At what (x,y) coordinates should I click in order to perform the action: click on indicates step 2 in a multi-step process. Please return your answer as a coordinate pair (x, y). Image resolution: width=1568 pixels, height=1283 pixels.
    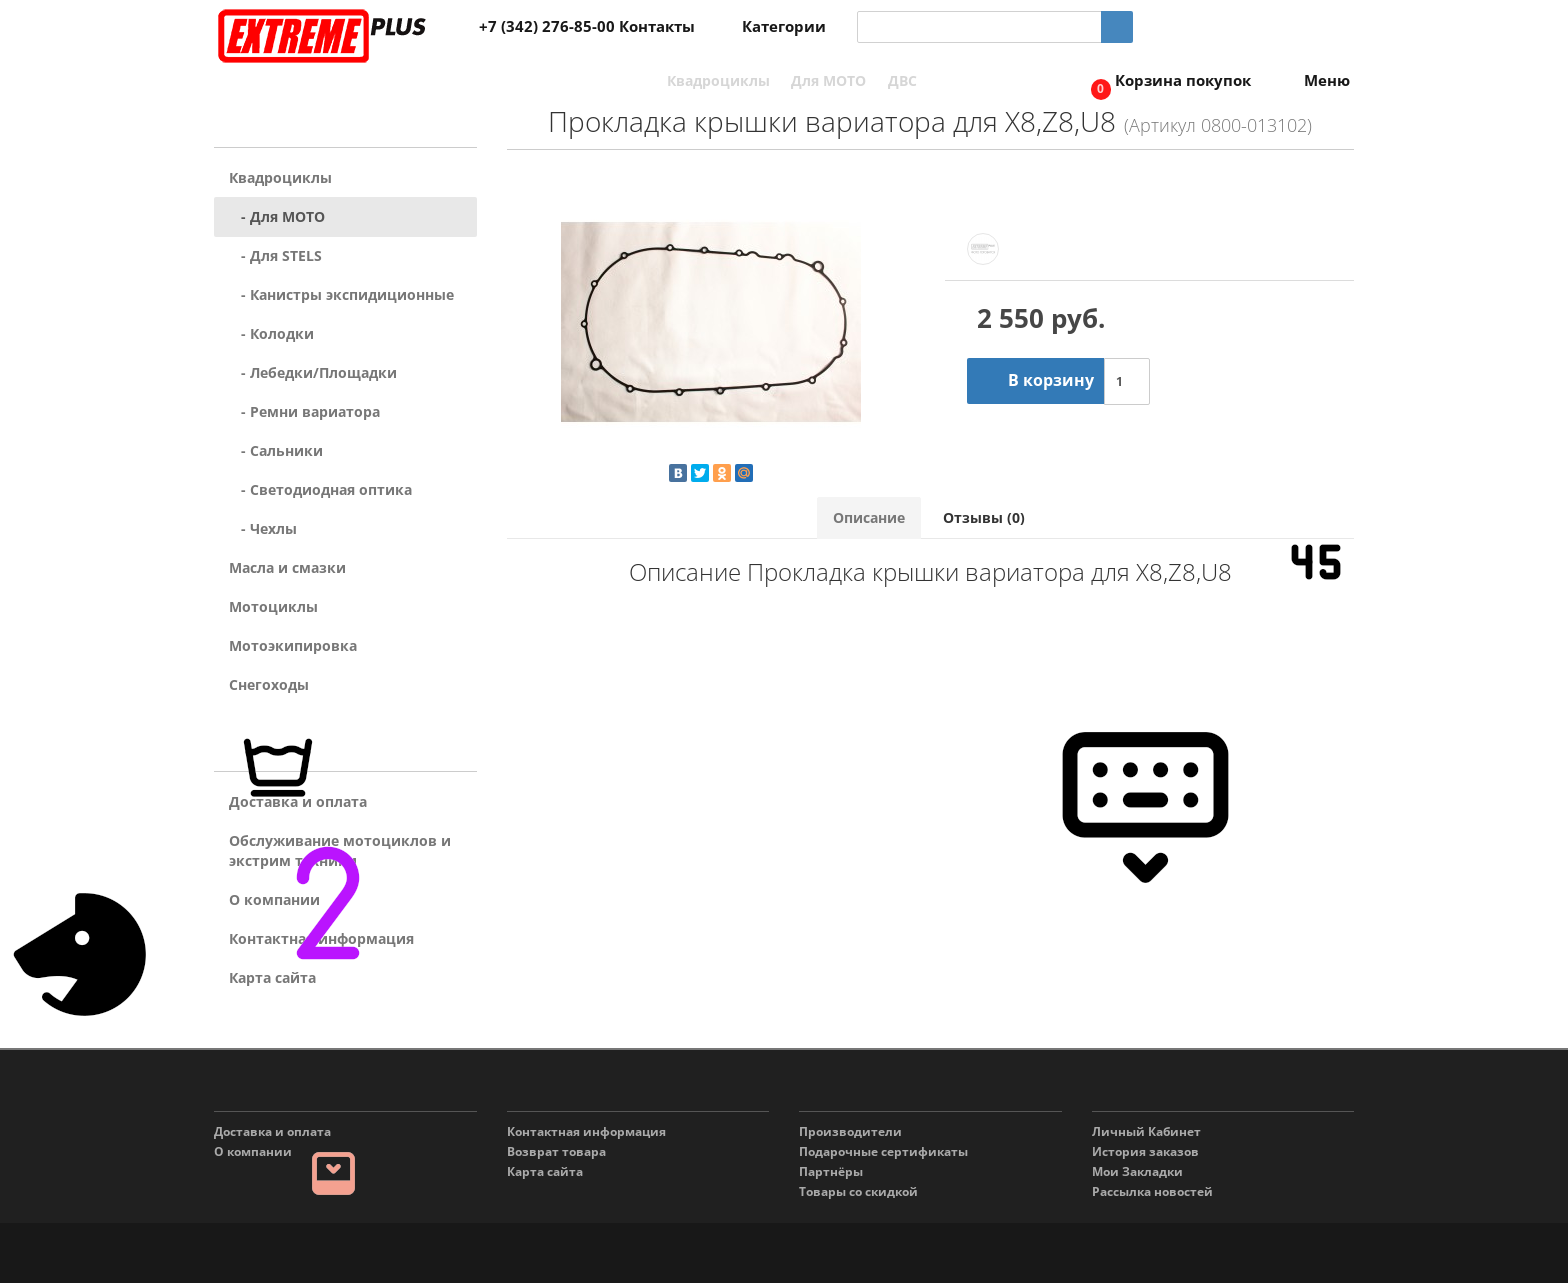
    Looking at the image, I should click on (328, 903).